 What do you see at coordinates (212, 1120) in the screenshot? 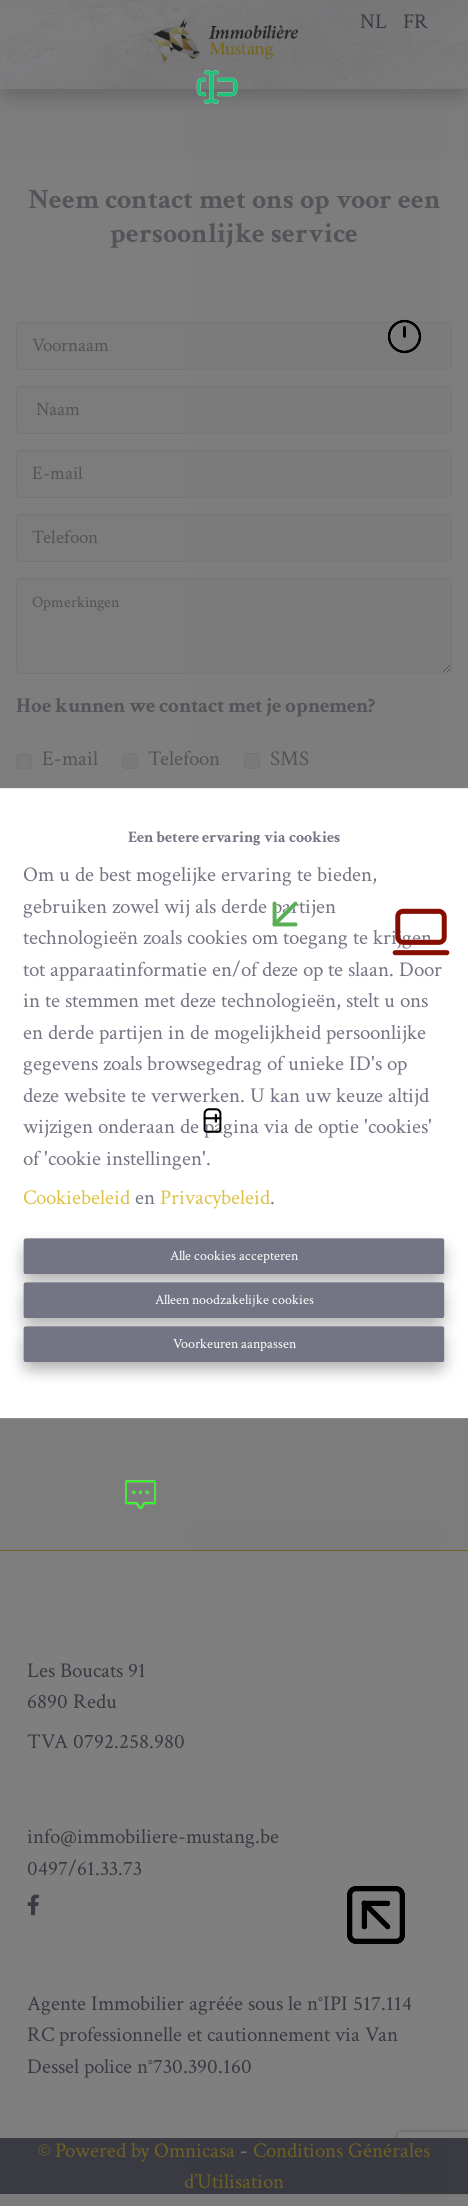
I see `access kitchen appliance controls` at bounding box center [212, 1120].